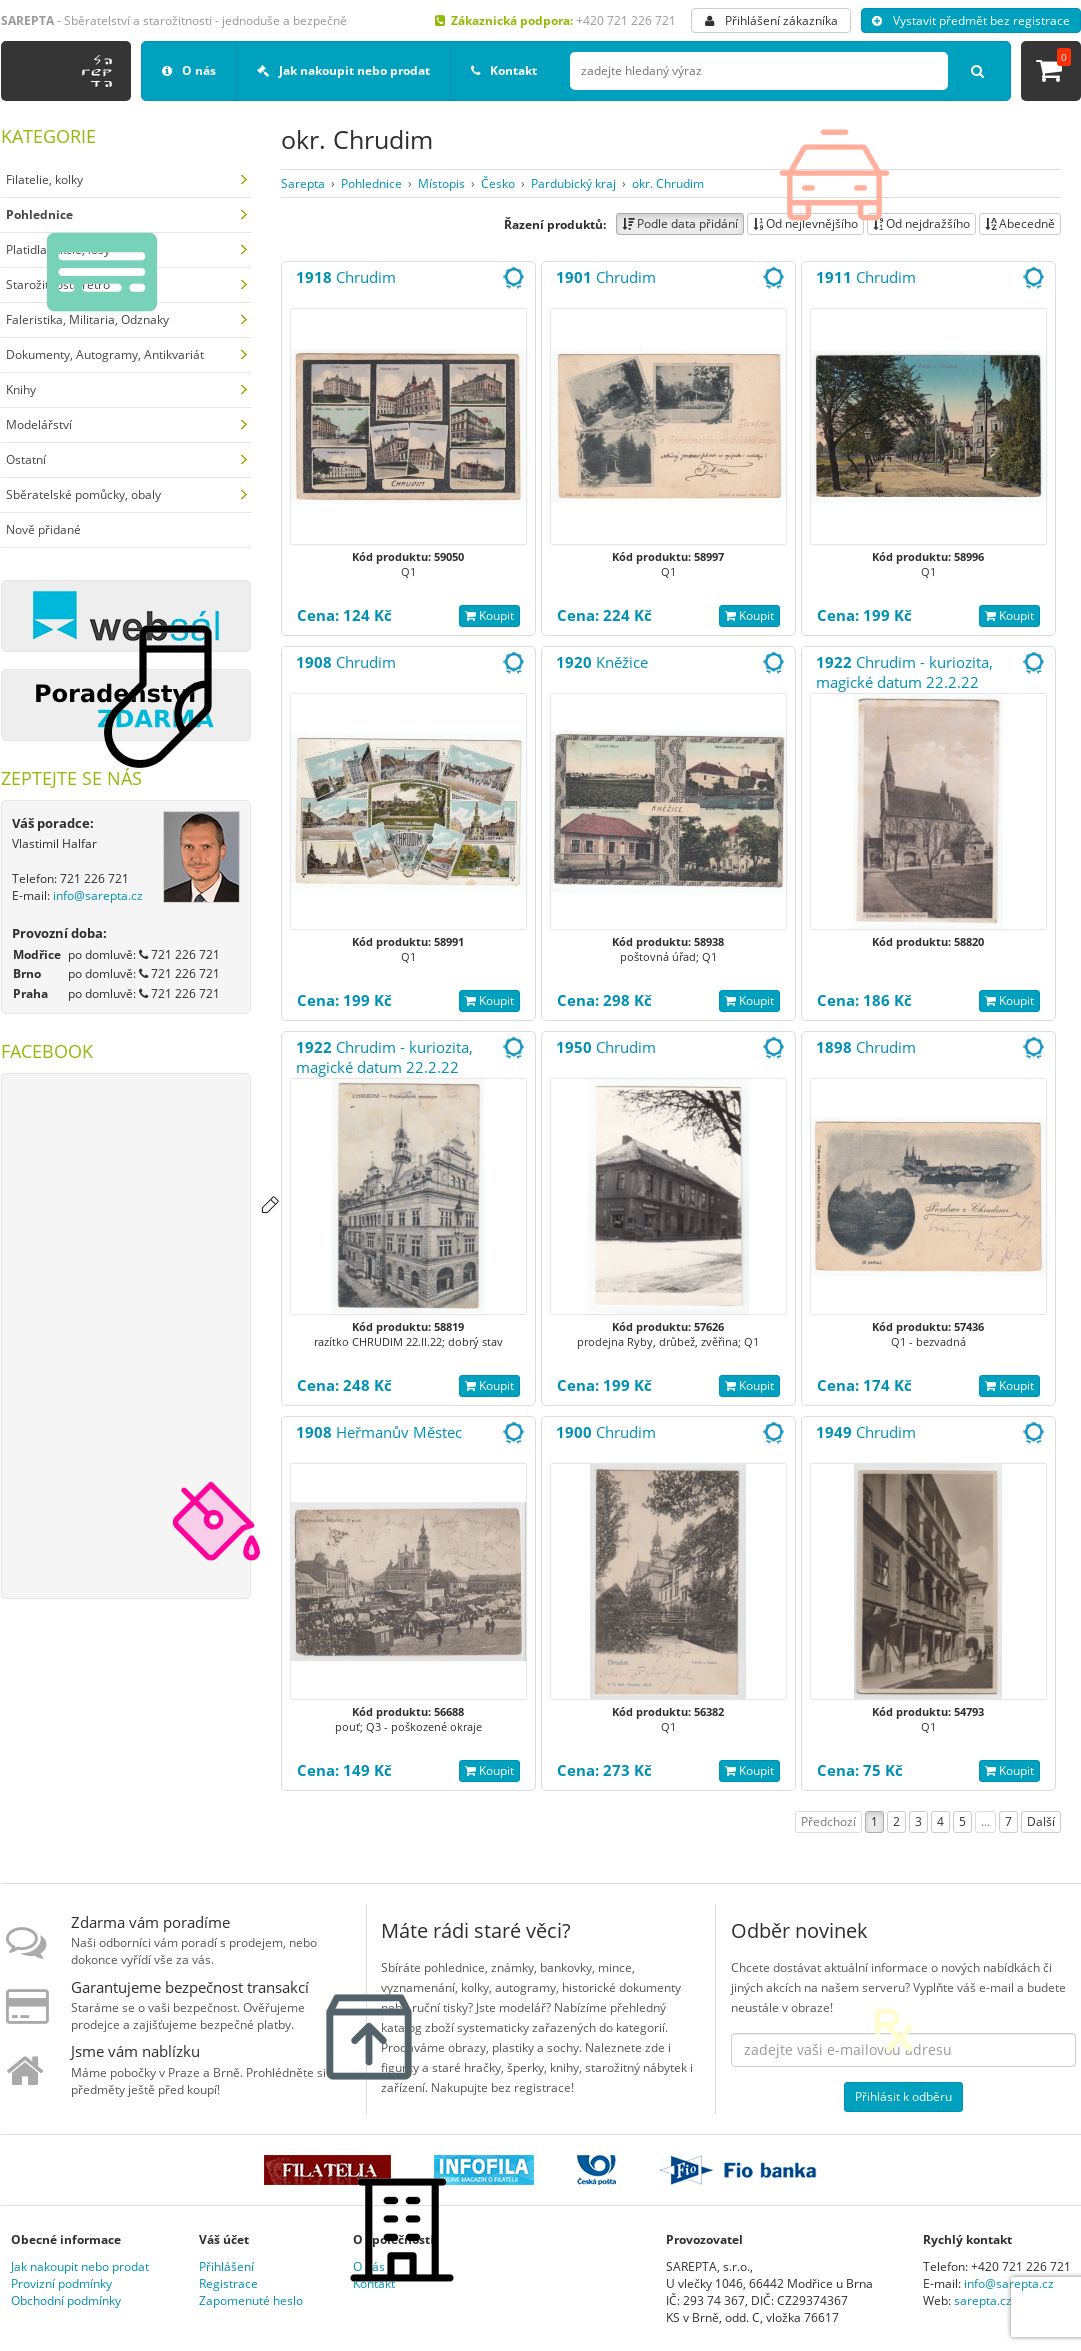  Describe the element at coordinates (894, 2030) in the screenshot. I see `view prescription details` at that location.